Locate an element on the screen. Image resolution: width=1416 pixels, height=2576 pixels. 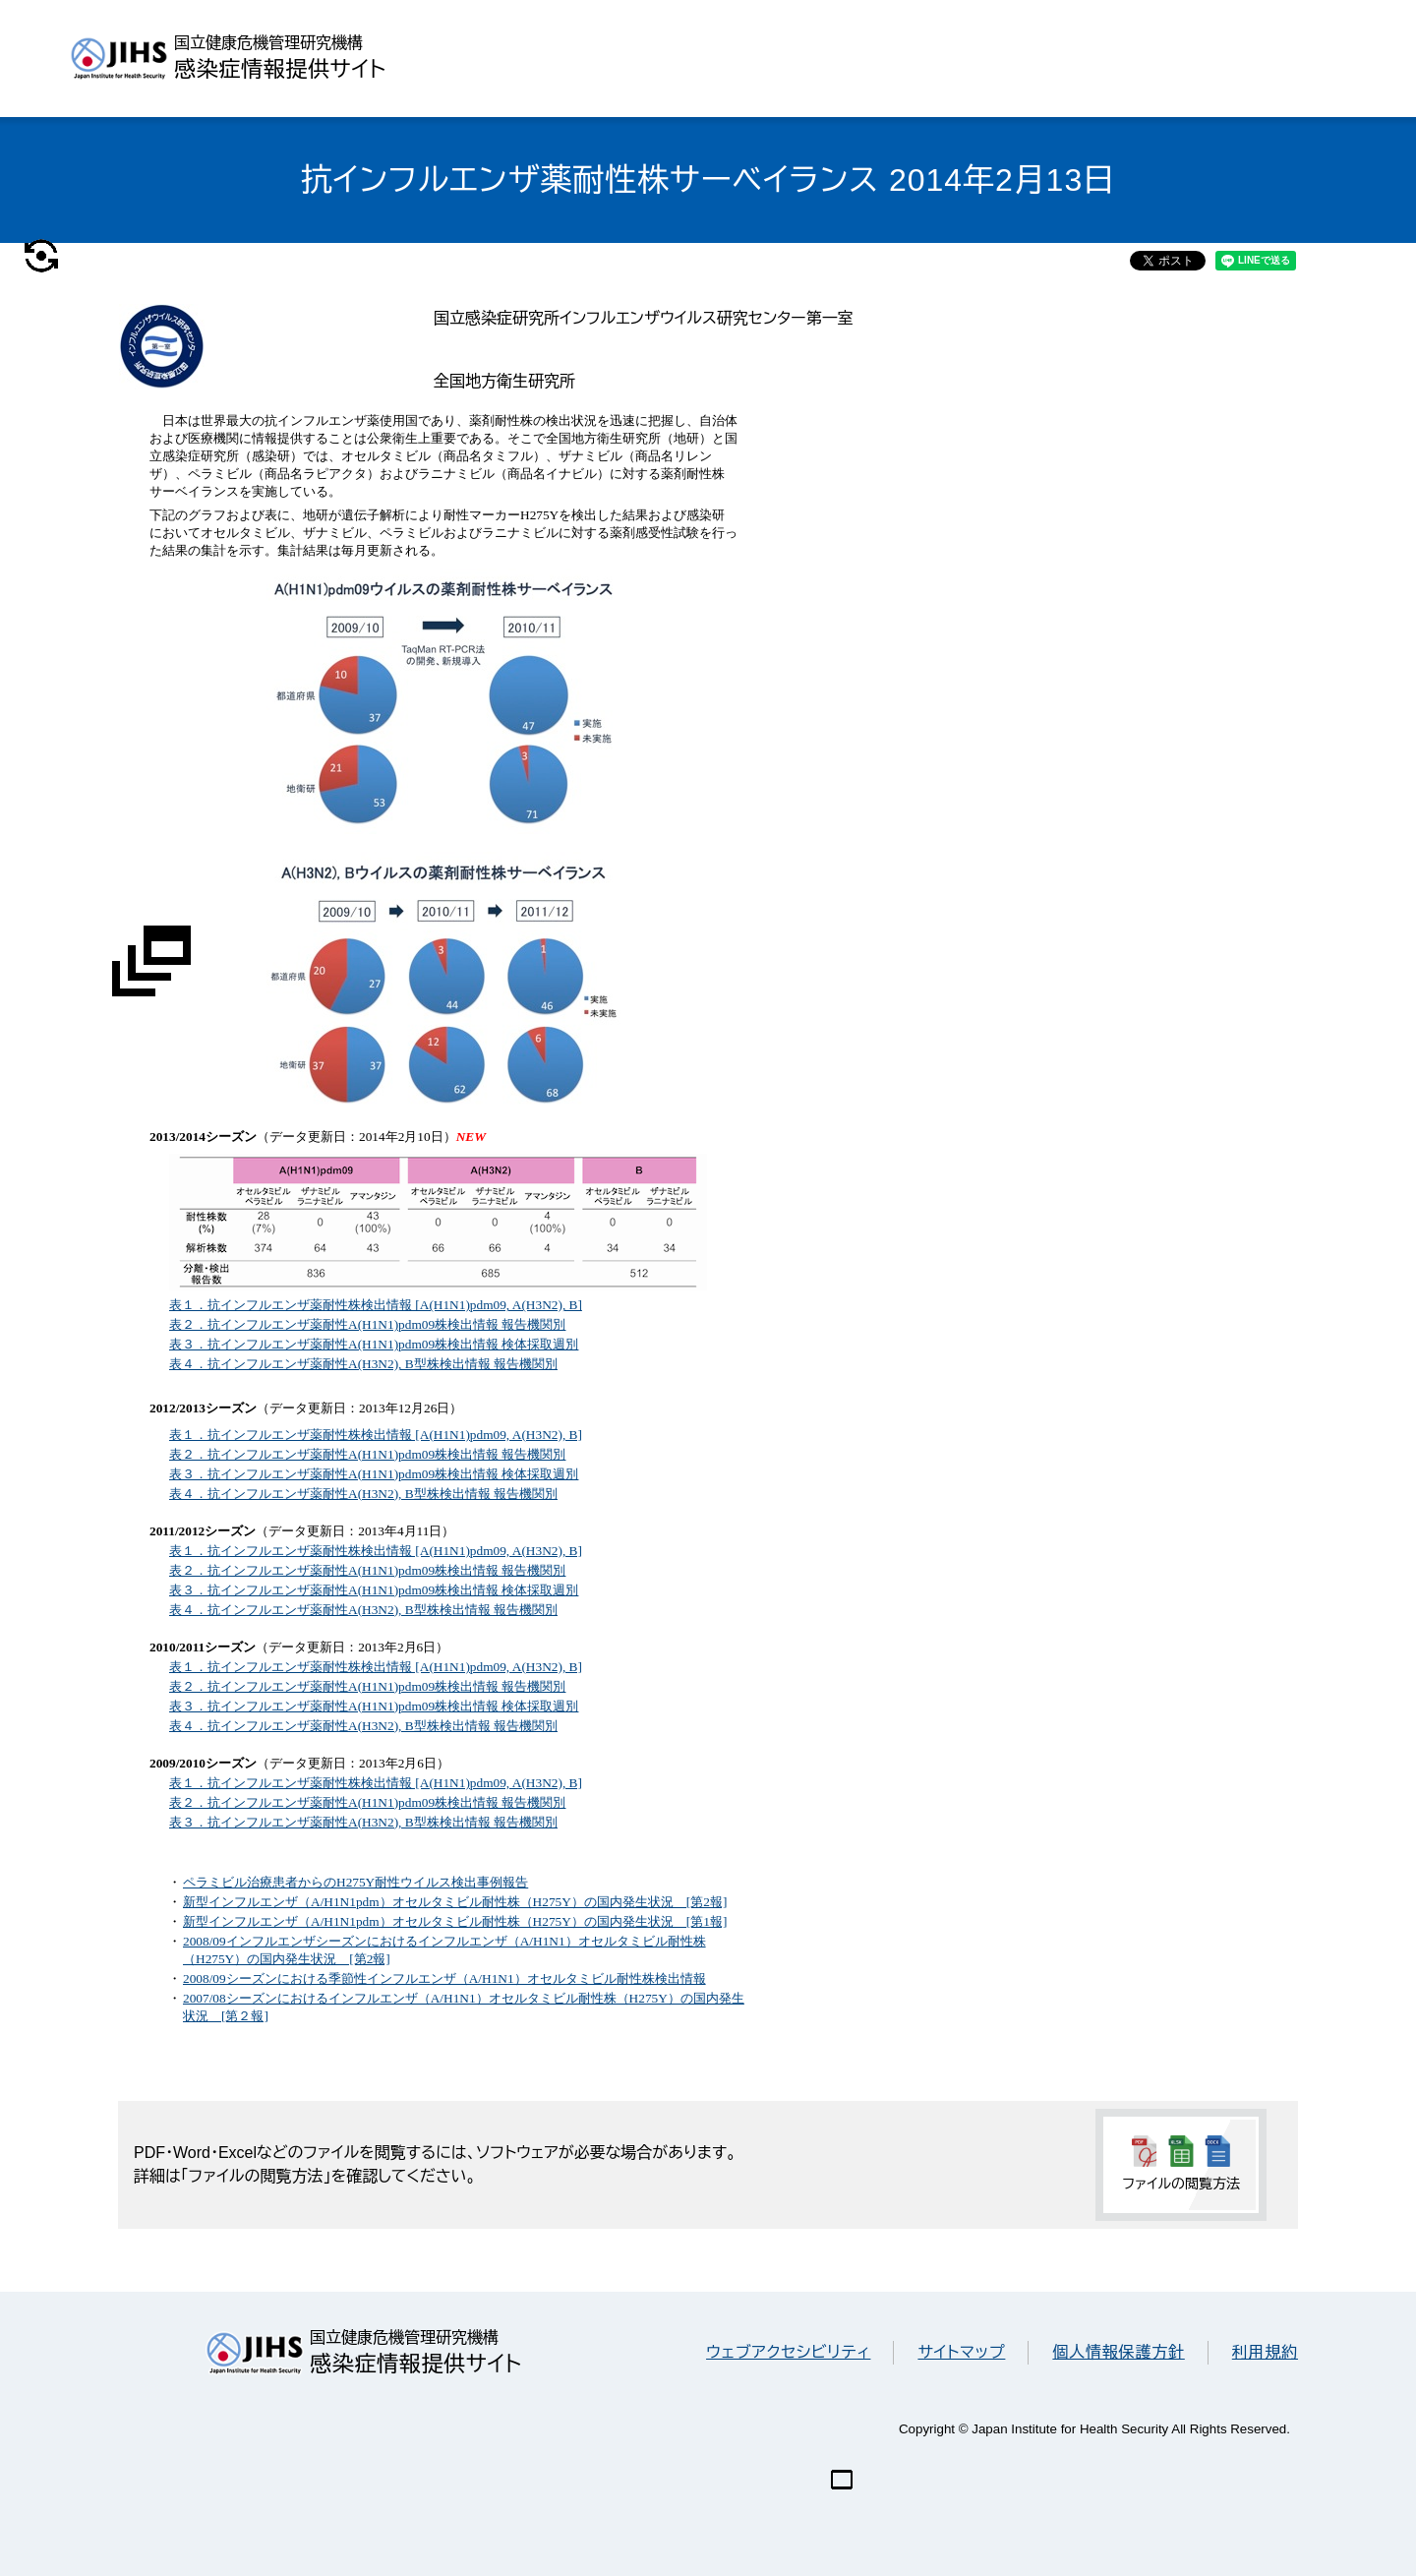
switch between front and rear camera is located at coordinates (41, 256).